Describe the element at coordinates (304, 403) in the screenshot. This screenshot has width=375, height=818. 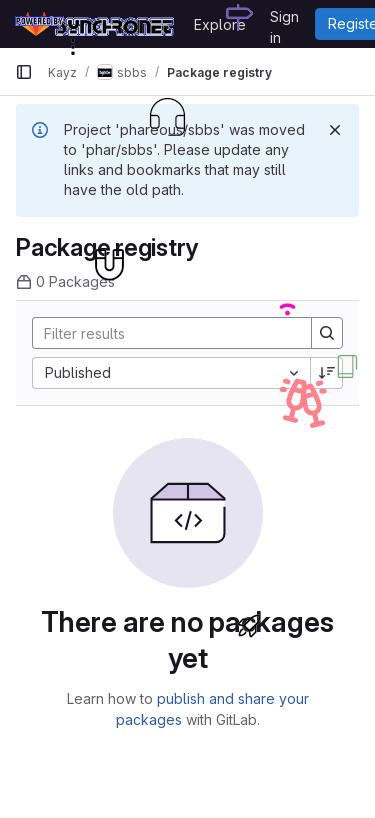
I see `celebrate a milestone or achievement` at that location.